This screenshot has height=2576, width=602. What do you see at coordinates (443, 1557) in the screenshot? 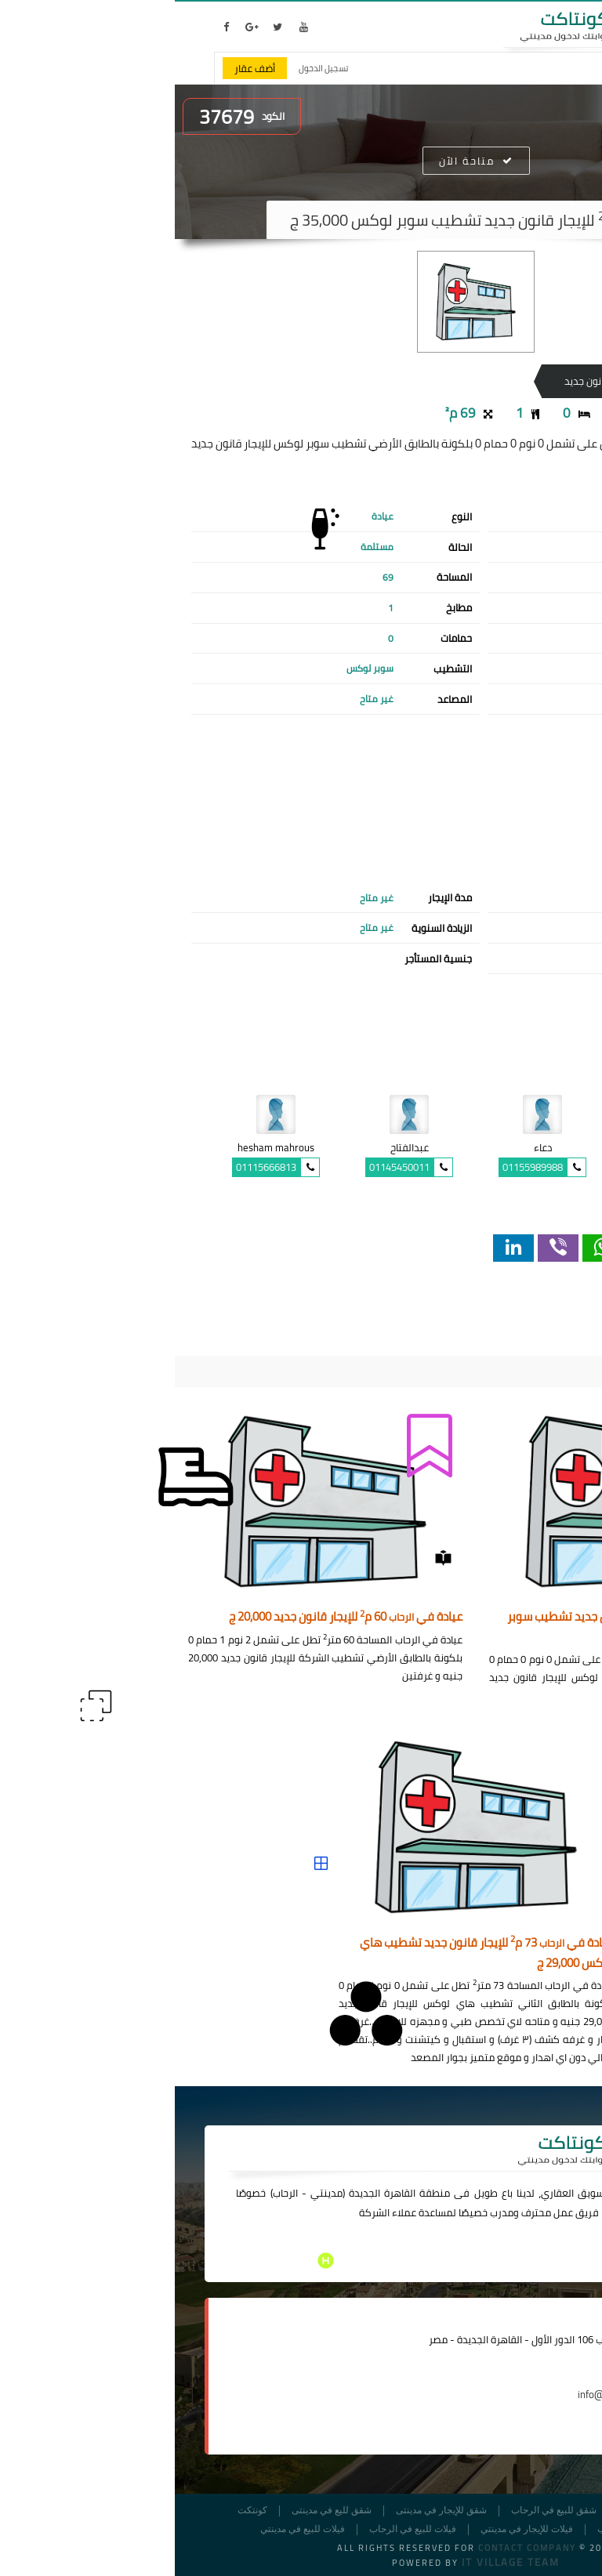
I see `view user profile or contact details` at bounding box center [443, 1557].